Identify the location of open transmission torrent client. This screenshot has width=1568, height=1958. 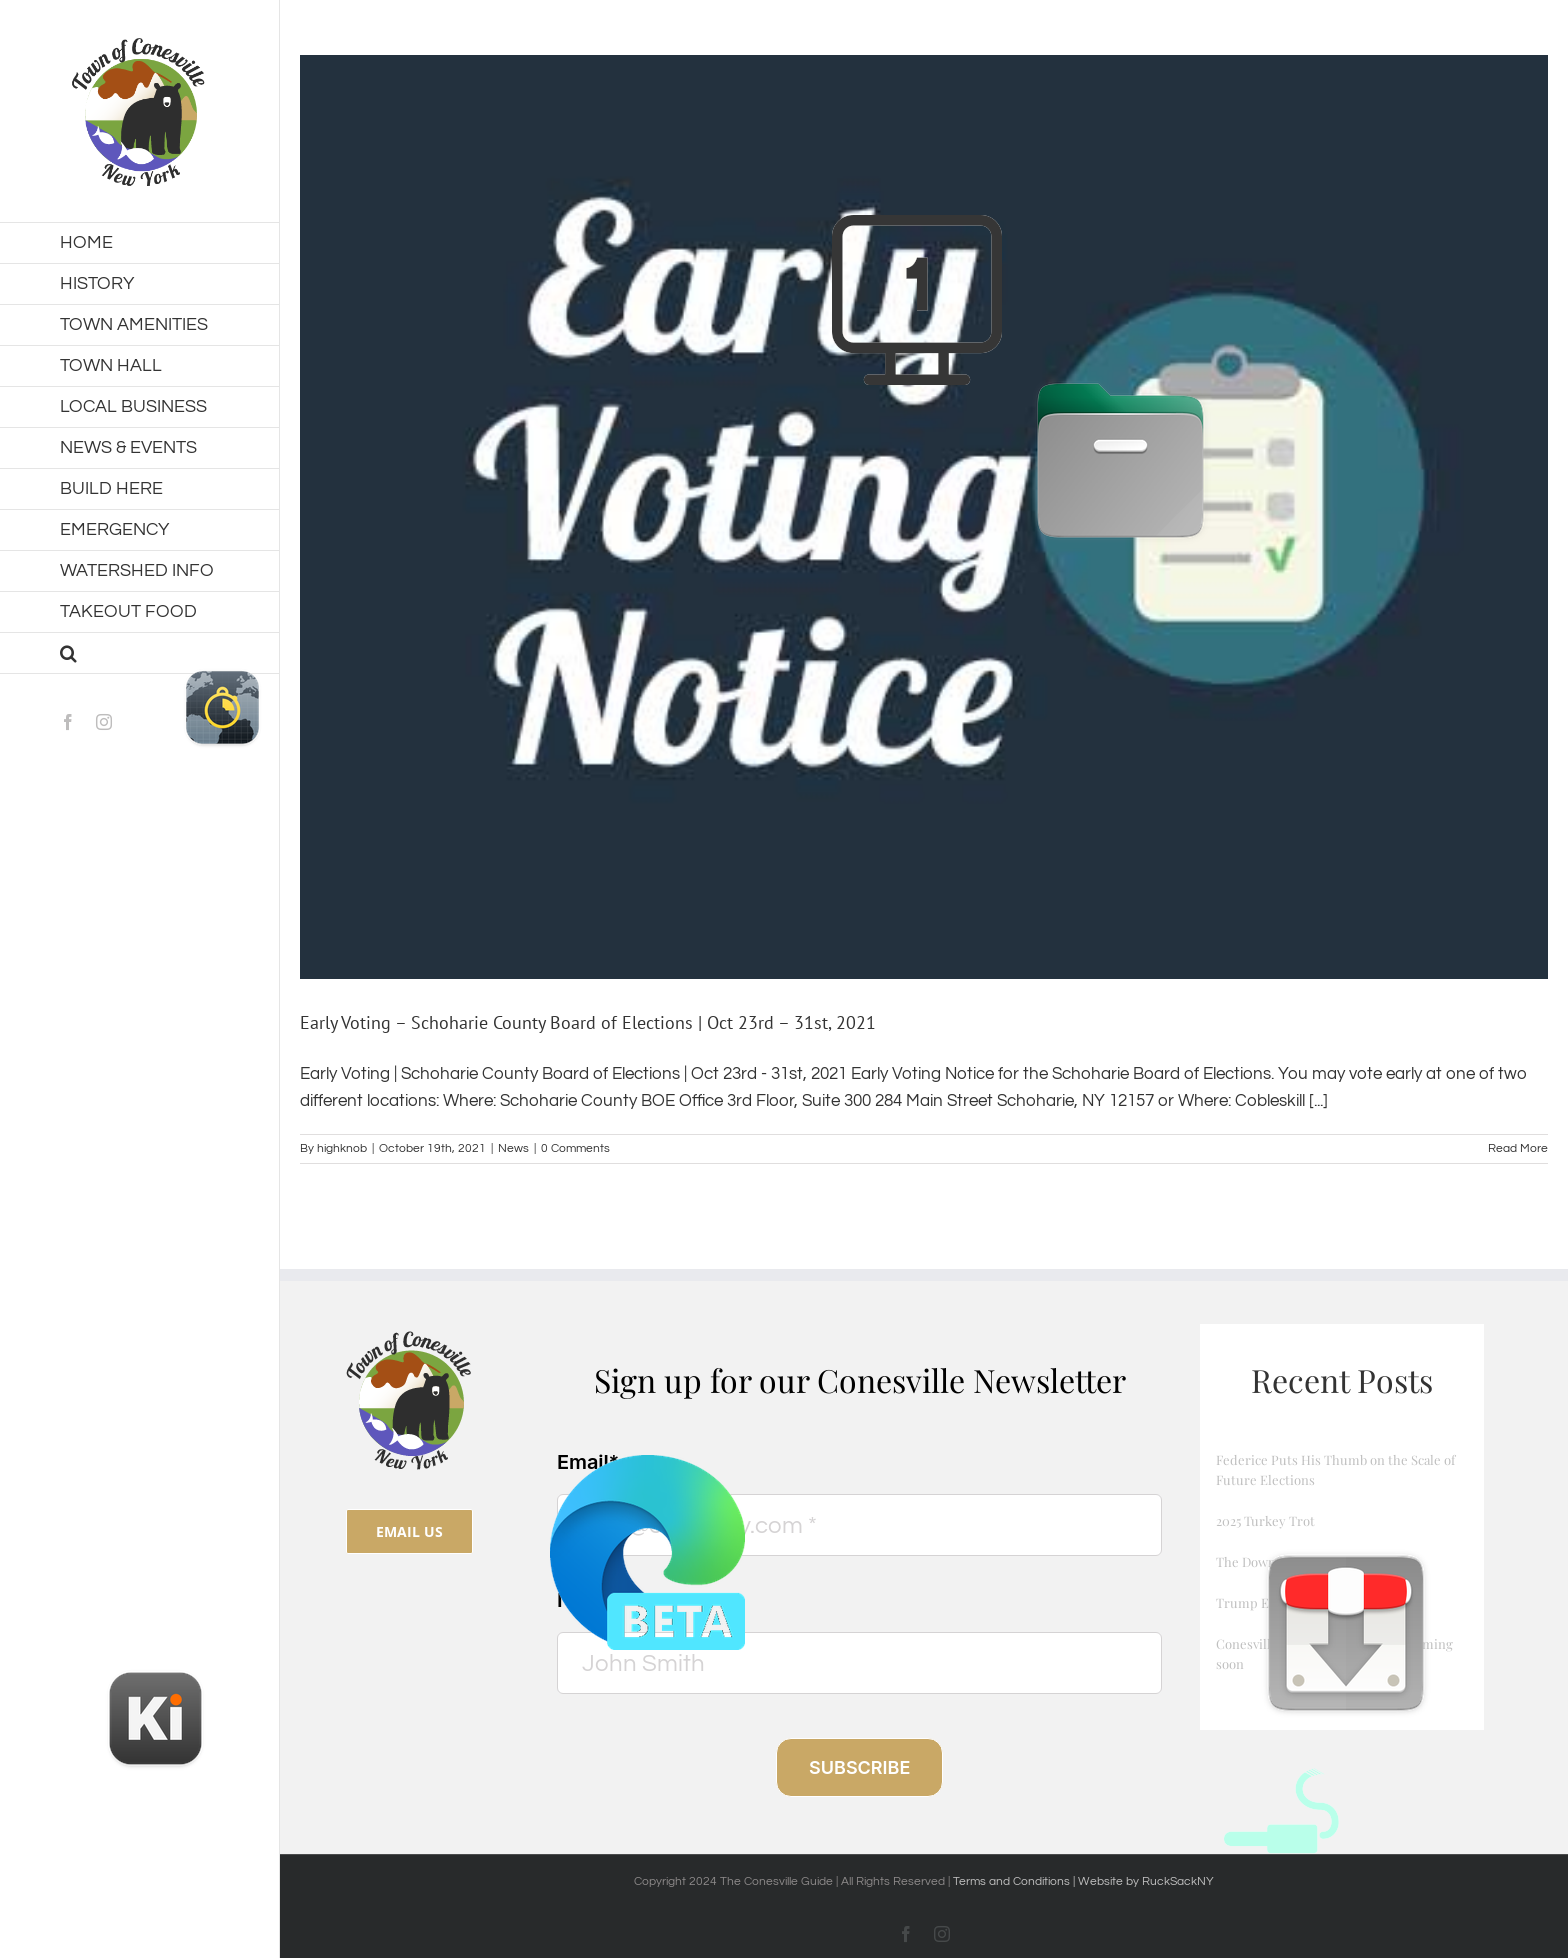
(1346, 1633).